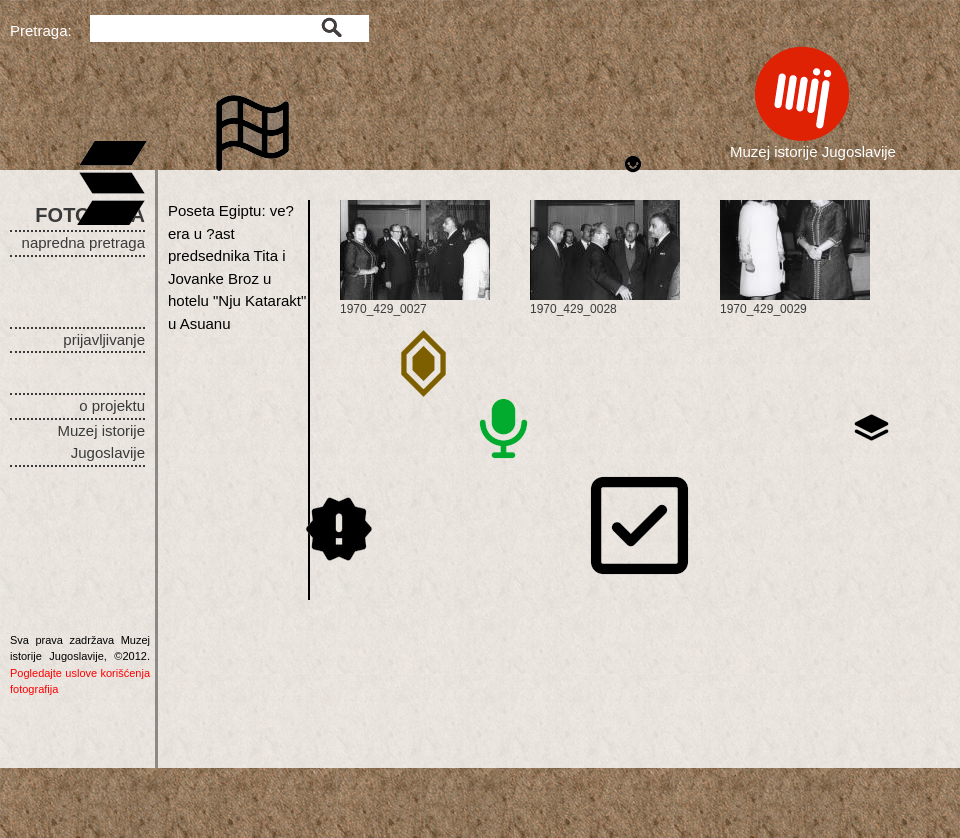 The width and height of the screenshot is (960, 838). What do you see at coordinates (871, 427) in the screenshot?
I see `view stacked layers or items` at bounding box center [871, 427].